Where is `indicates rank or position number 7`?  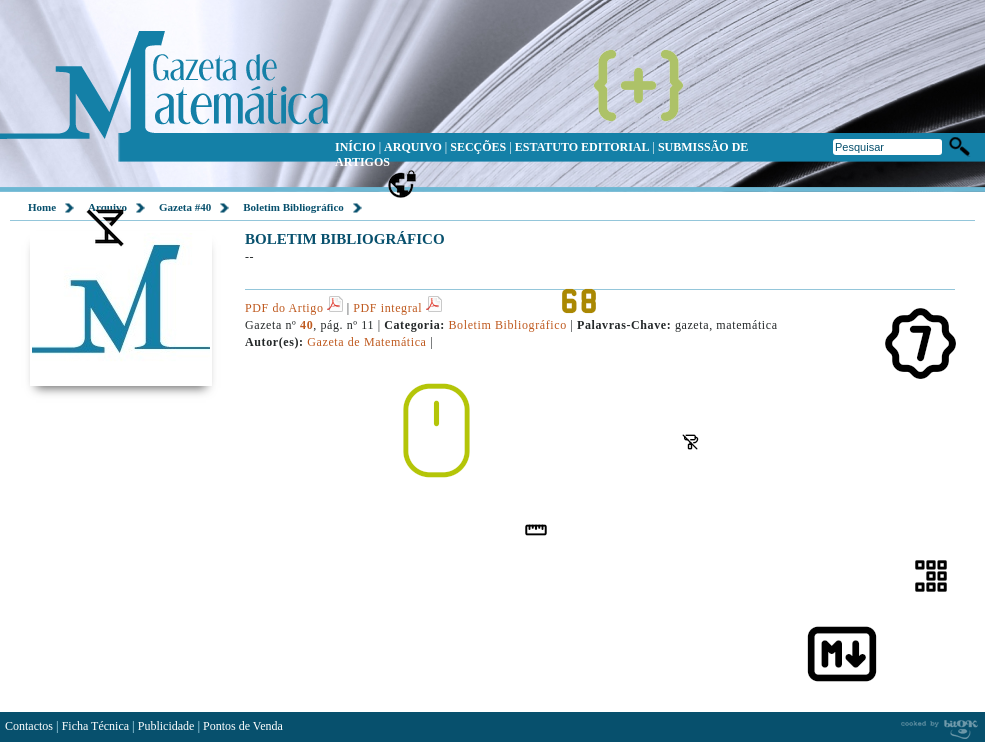
indicates rank or position number 7 is located at coordinates (920, 343).